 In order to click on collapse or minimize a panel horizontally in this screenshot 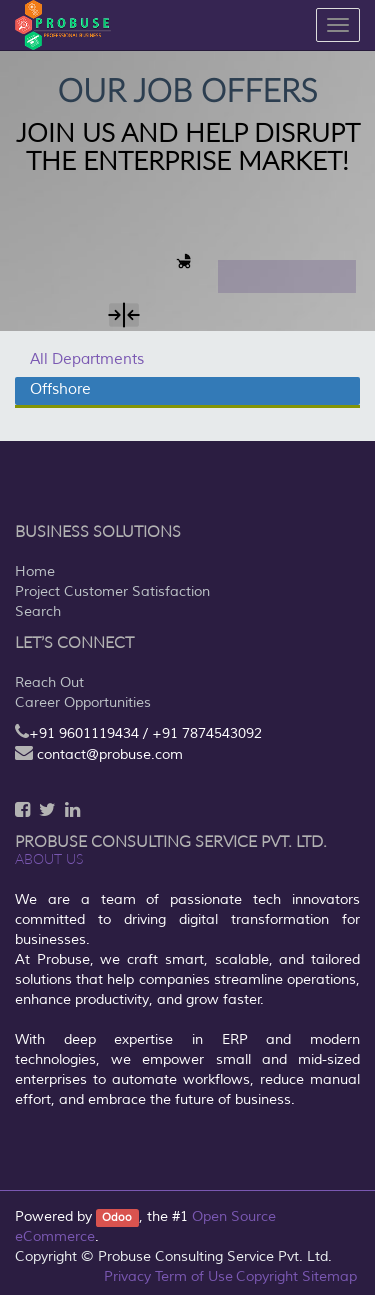, I will do `click(124, 315)`.